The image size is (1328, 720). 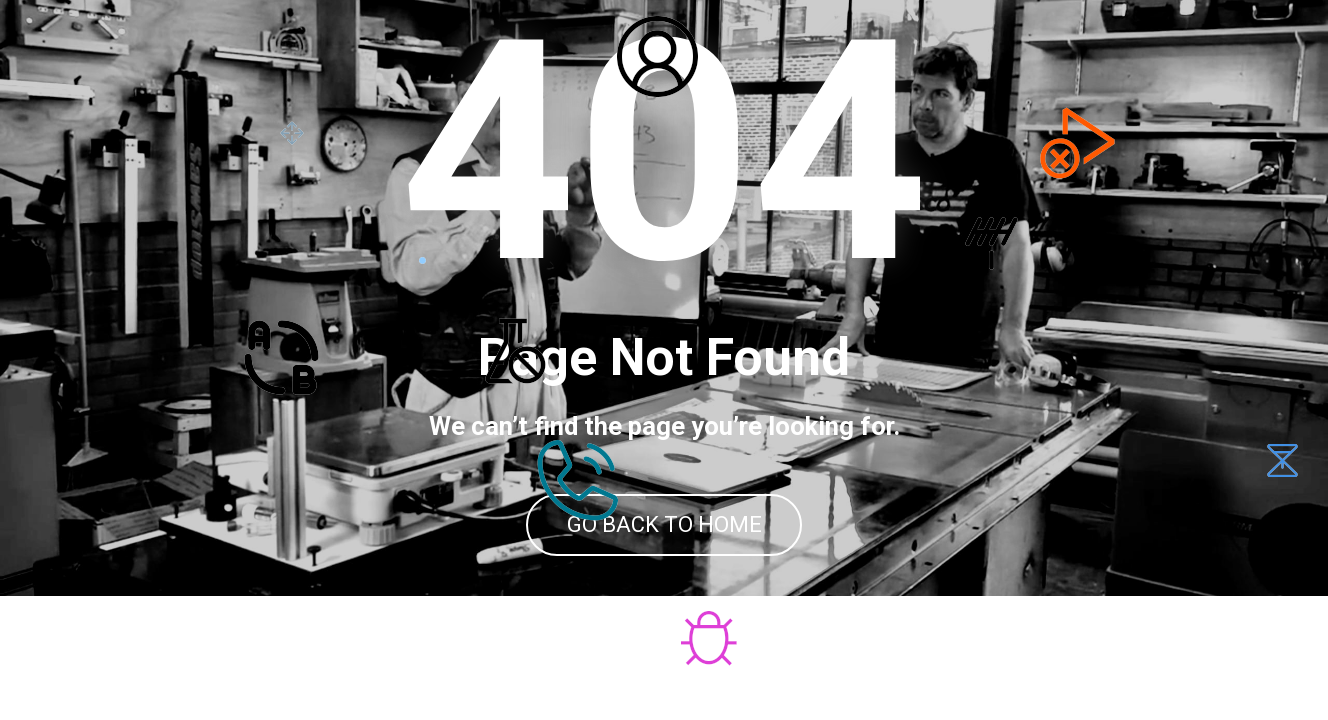 I want to click on access your account settings, so click(x=657, y=56).